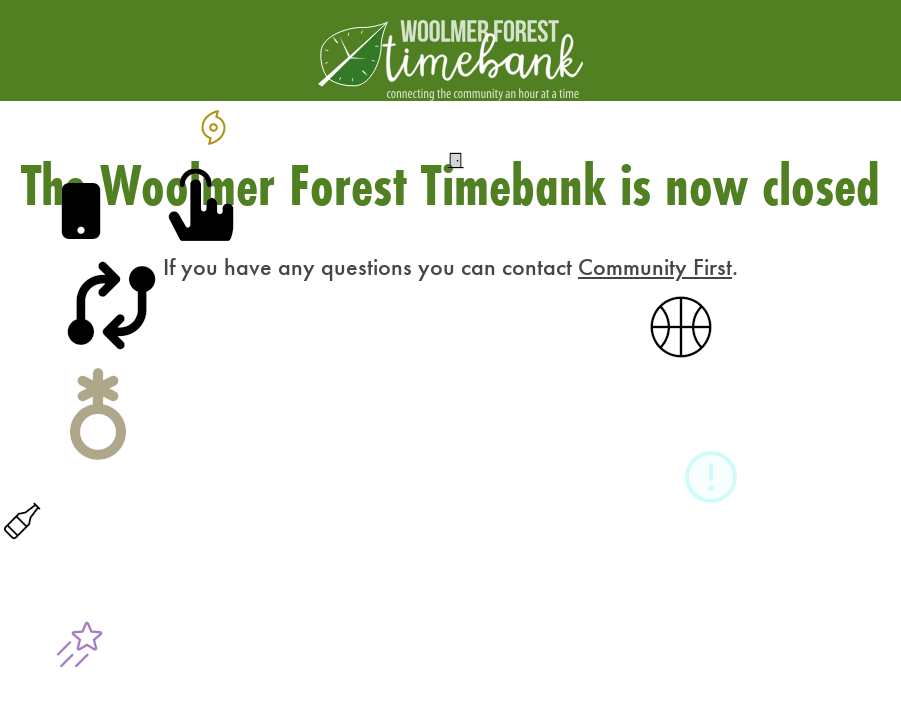  What do you see at coordinates (213, 127) in the screenshot?
I see `indicates hurricane or tropical storm warning` at bounding box center [213, 127].